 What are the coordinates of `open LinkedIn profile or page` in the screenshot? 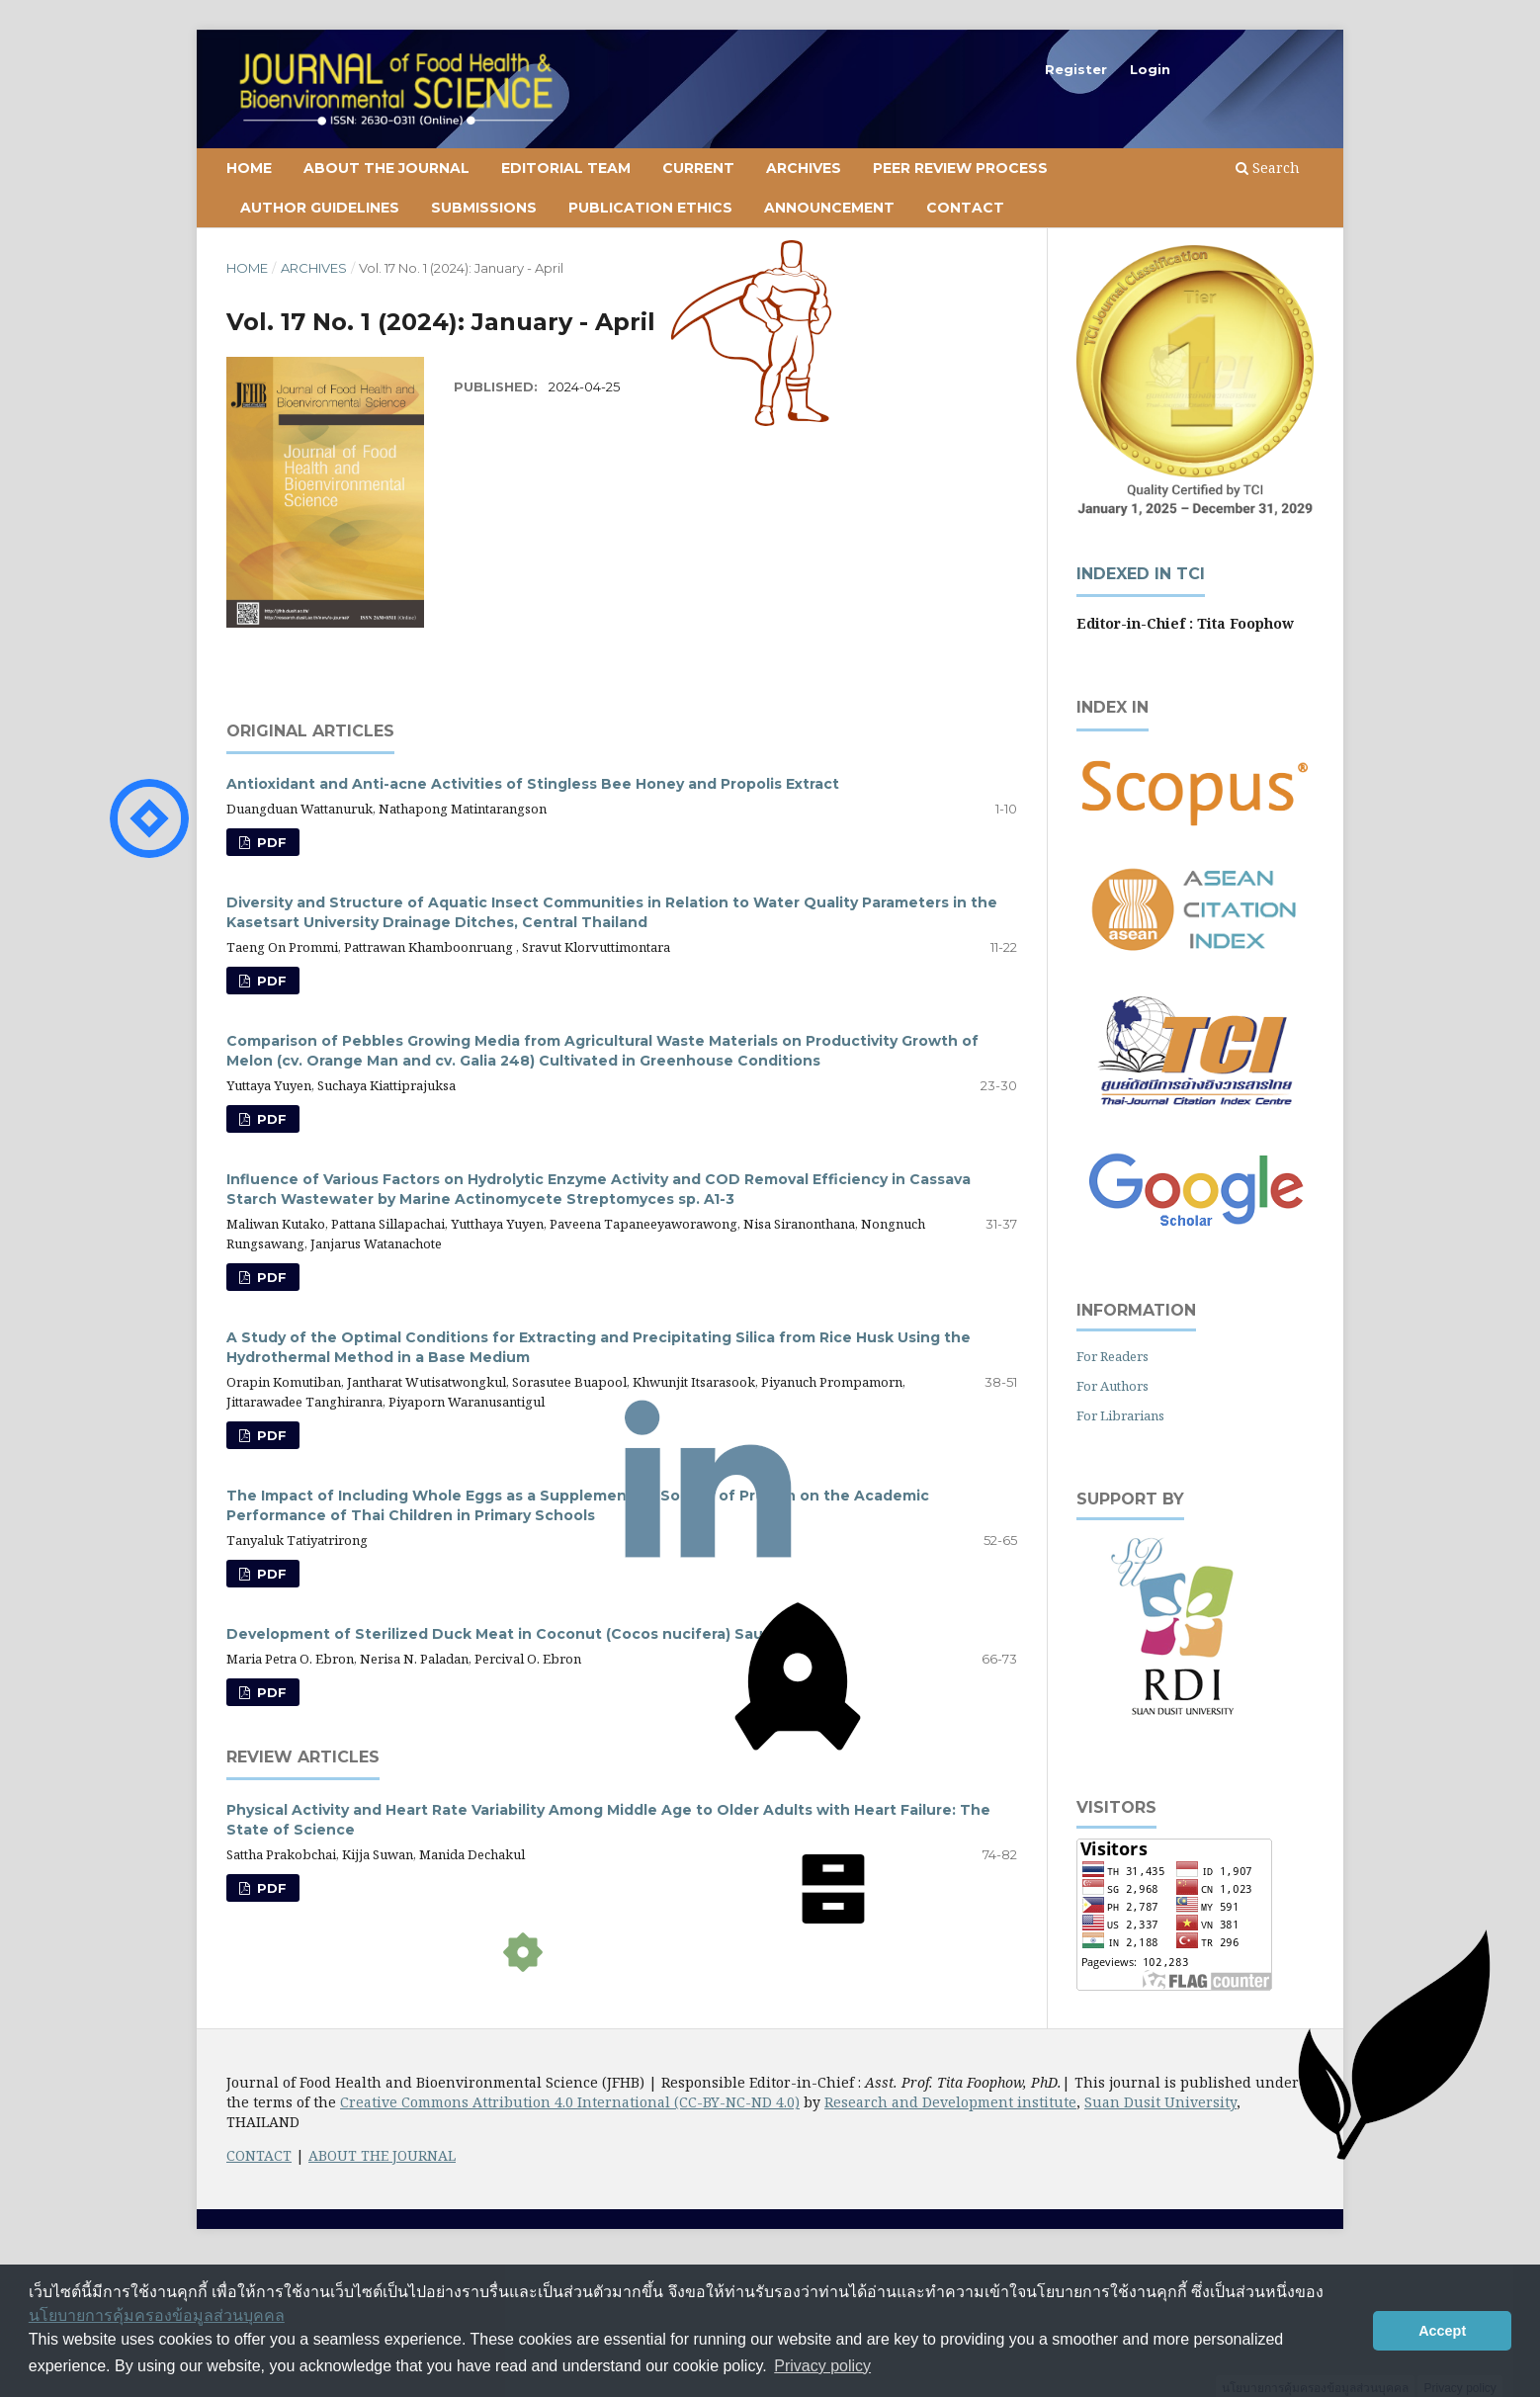 It's located at (704, 1479).